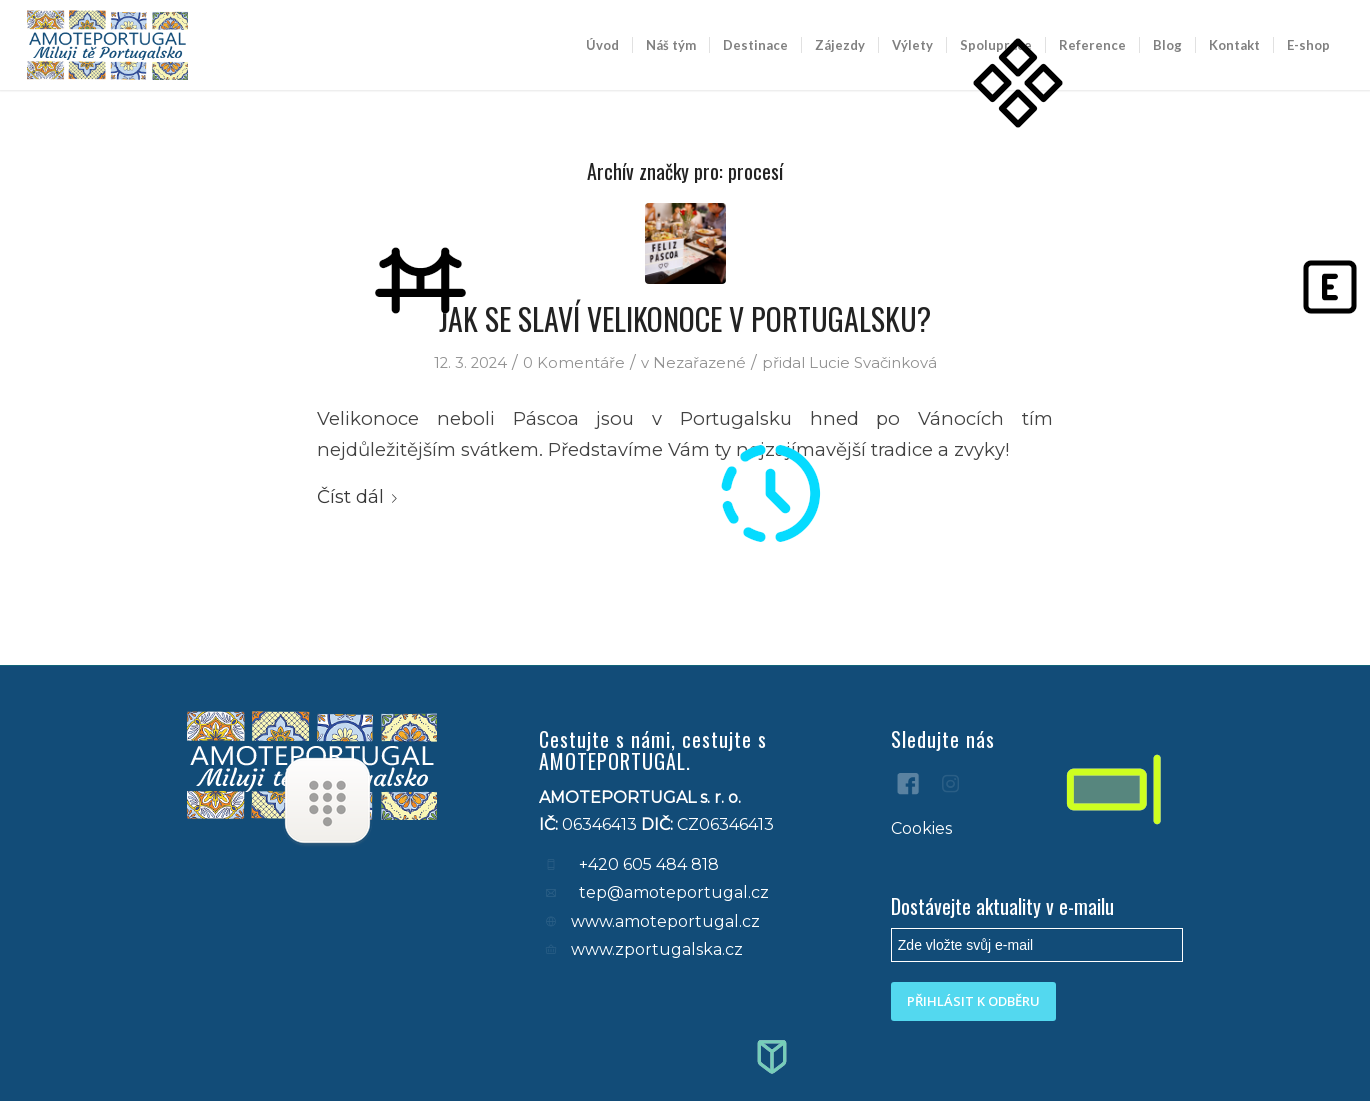 Image resolution: width=1370 pixels, height=1101 pixels. Describe the element at coordinates (772, 1056) in the screenshot. I see `access light refraction or color spectrum tools` at that location.